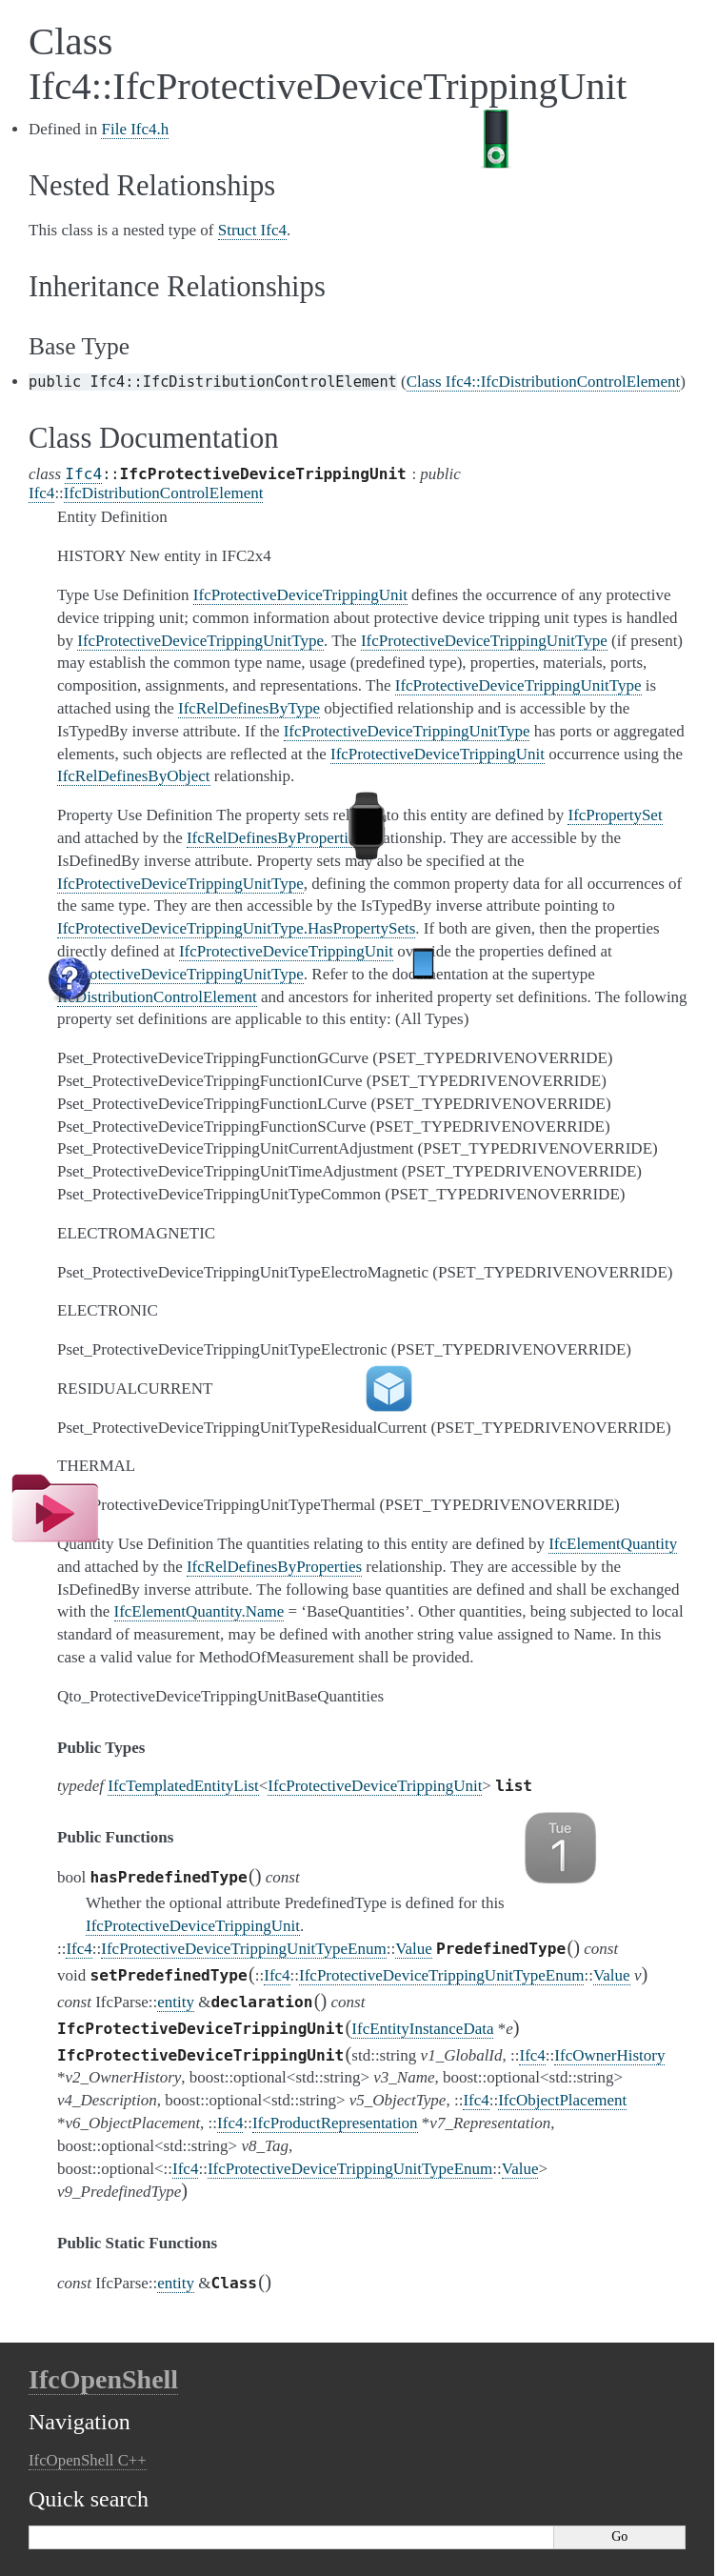 Image resolution: width=717 pixels, height=2576 pixels. I want to click on iPod nano device in green, so click(495, 139).